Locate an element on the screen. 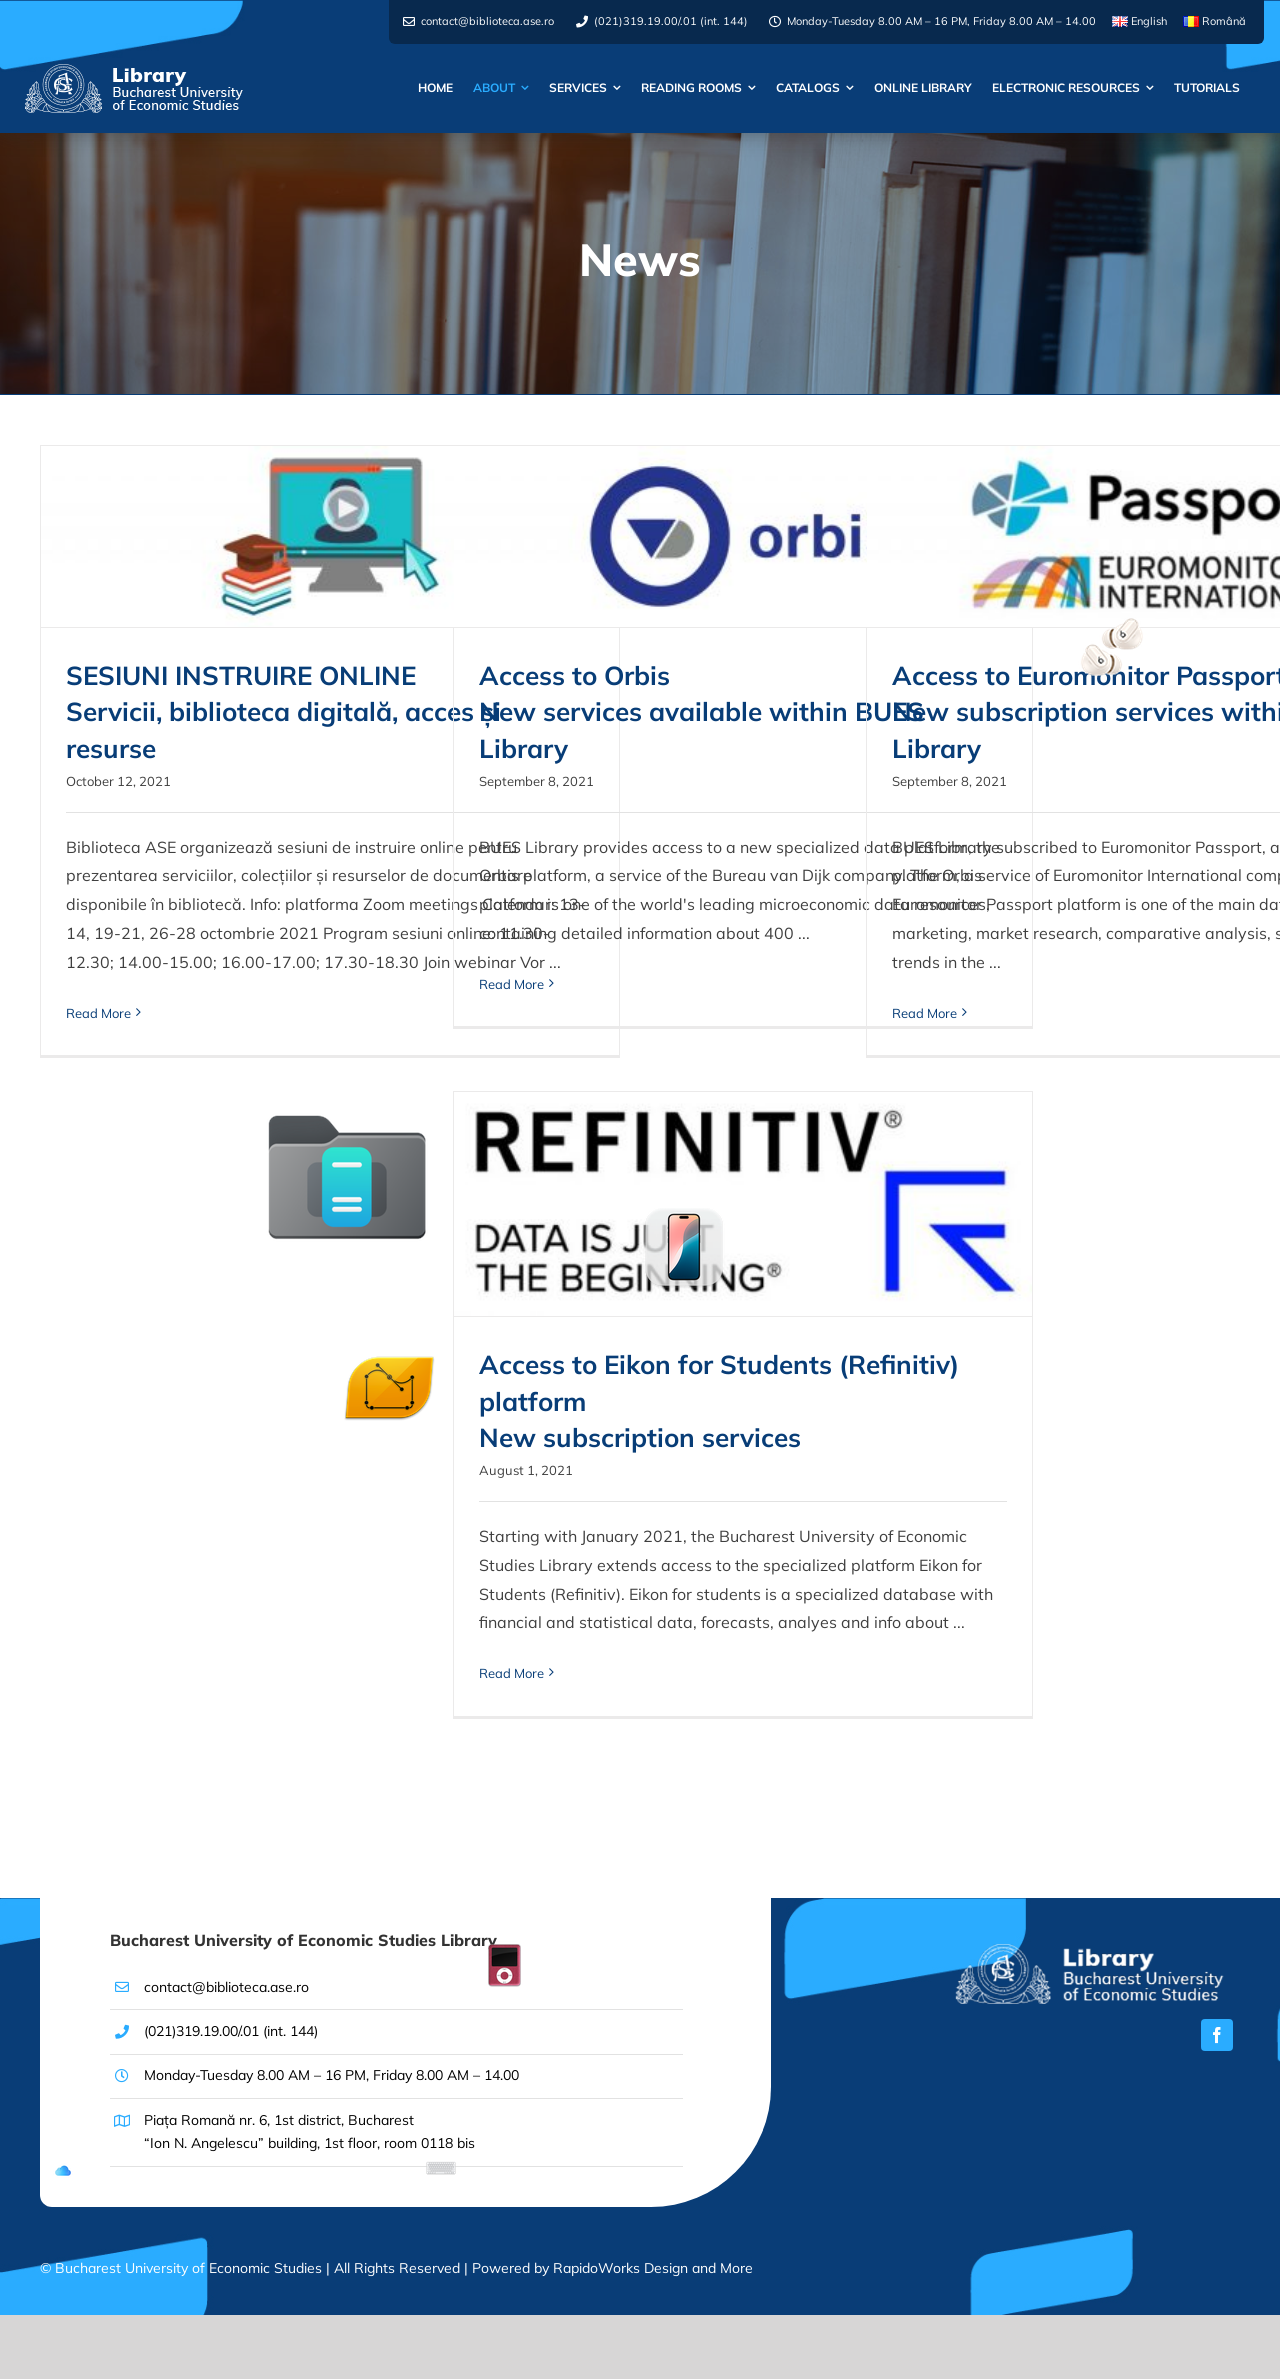  access shape style library in iMovie is located at coordinates (389, 1387).